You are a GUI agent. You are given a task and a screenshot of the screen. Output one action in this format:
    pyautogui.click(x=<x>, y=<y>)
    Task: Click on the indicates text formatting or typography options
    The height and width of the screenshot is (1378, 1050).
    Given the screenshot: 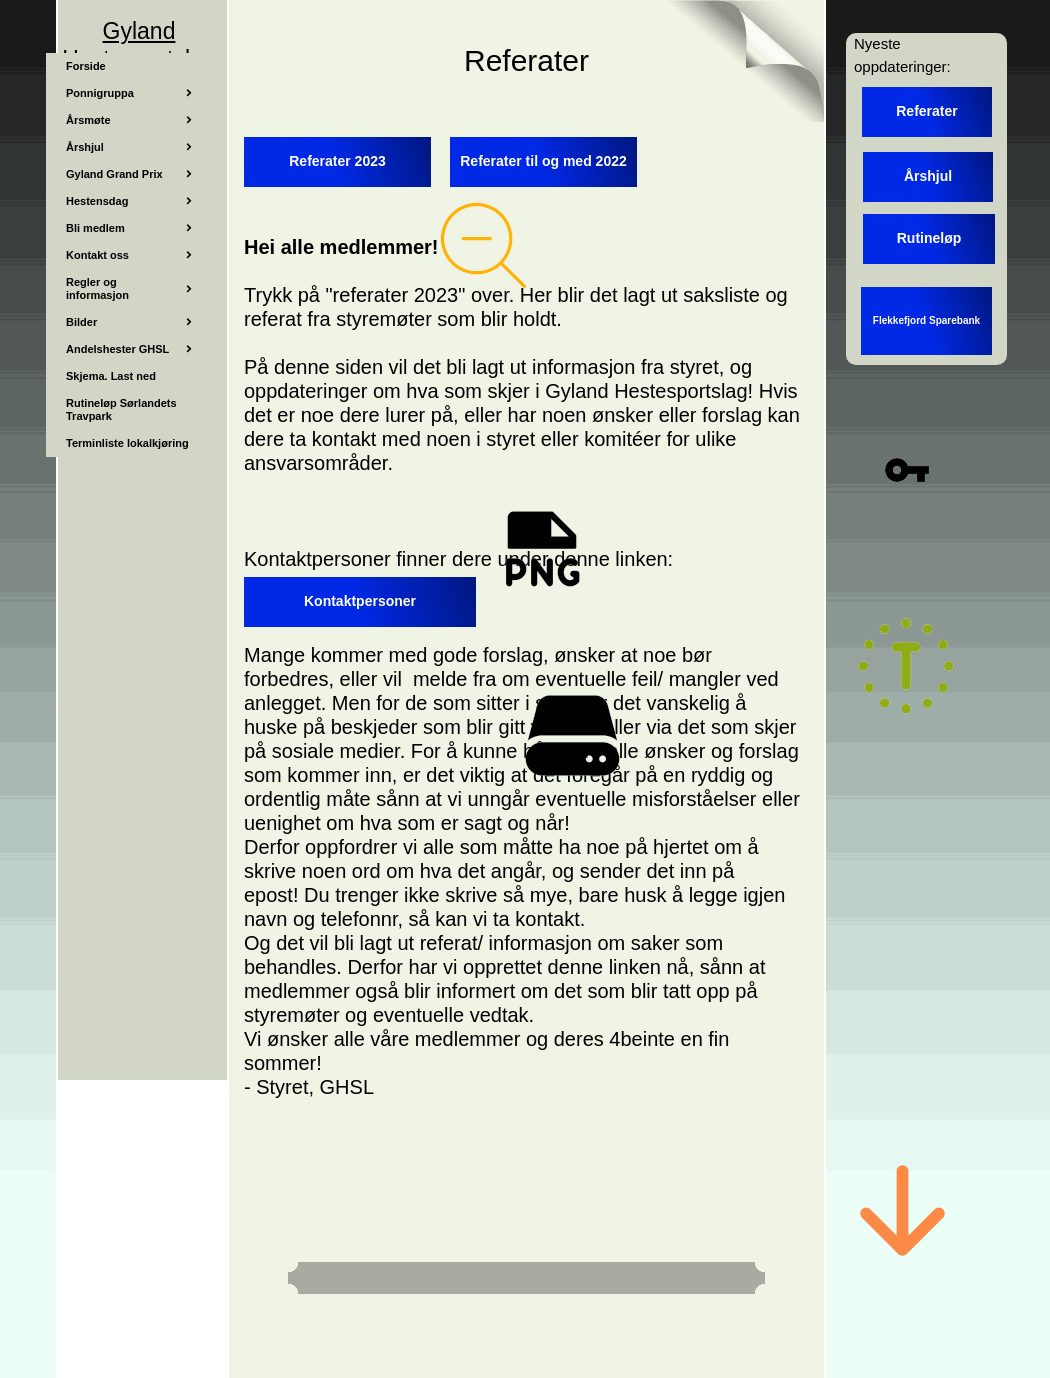 What is the action you would take?
    pyautogui.click(x=906, y=666)
    